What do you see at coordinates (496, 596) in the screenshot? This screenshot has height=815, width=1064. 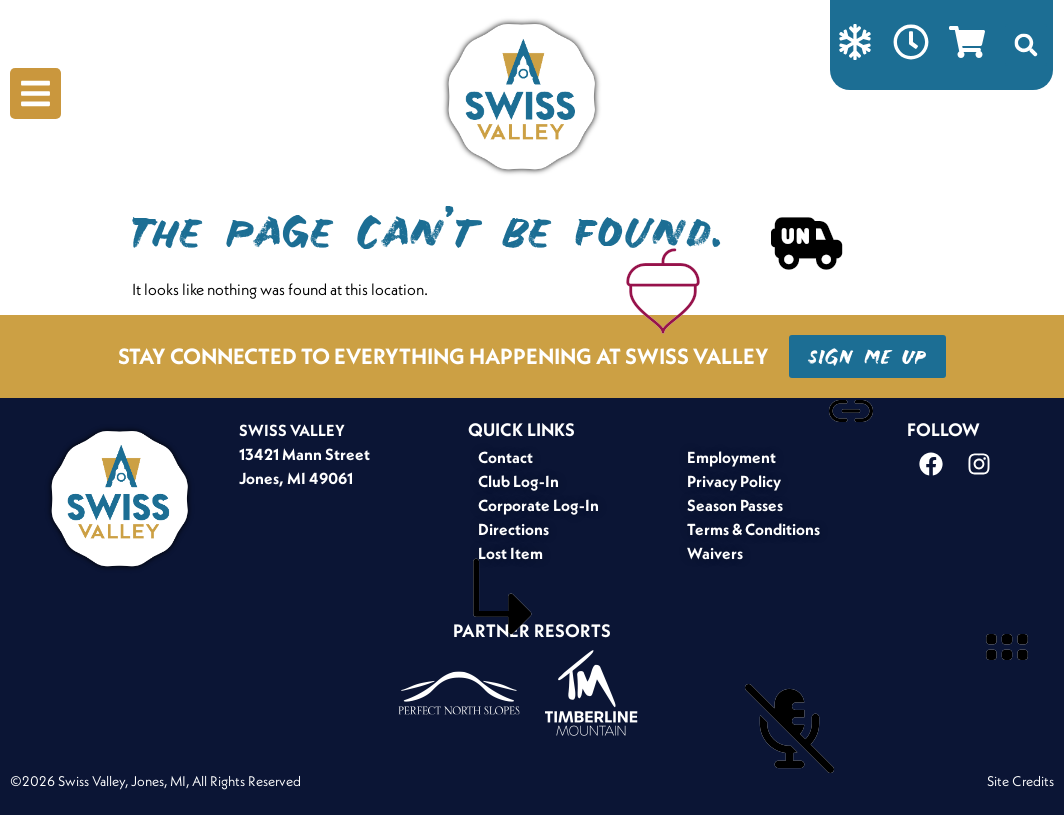 I see `reply to a message or comment` at bounding box center [496, 596].